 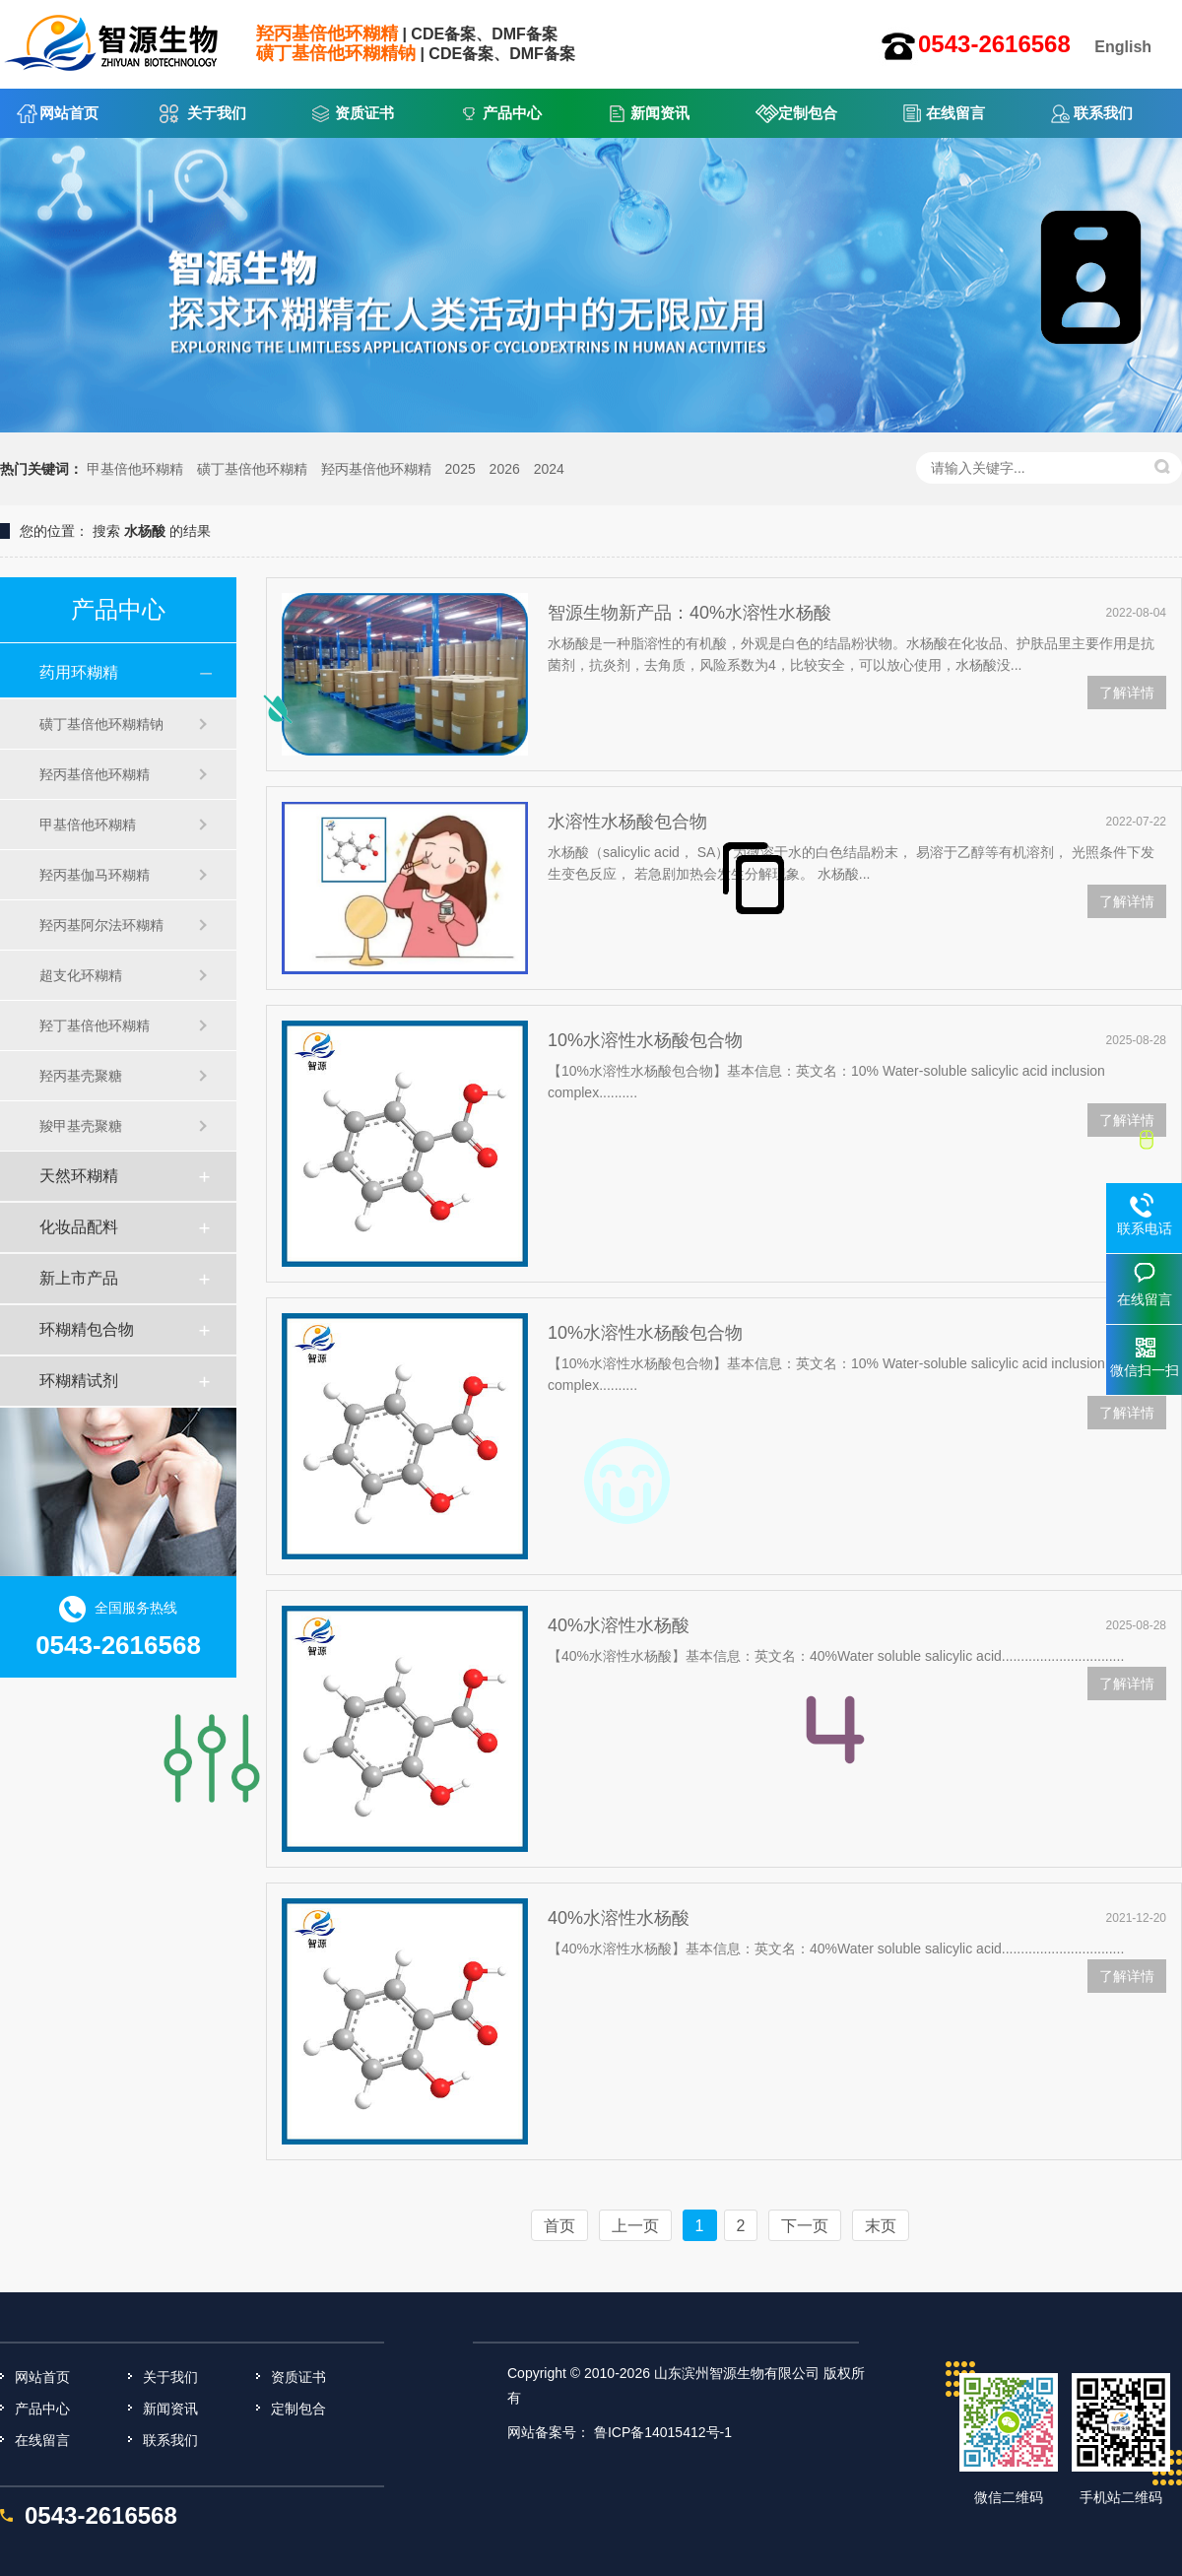 What do you see at coordinates (755, 878) in the screenshot?
I see `copy to clipboard` at bounding box center [755, 878].